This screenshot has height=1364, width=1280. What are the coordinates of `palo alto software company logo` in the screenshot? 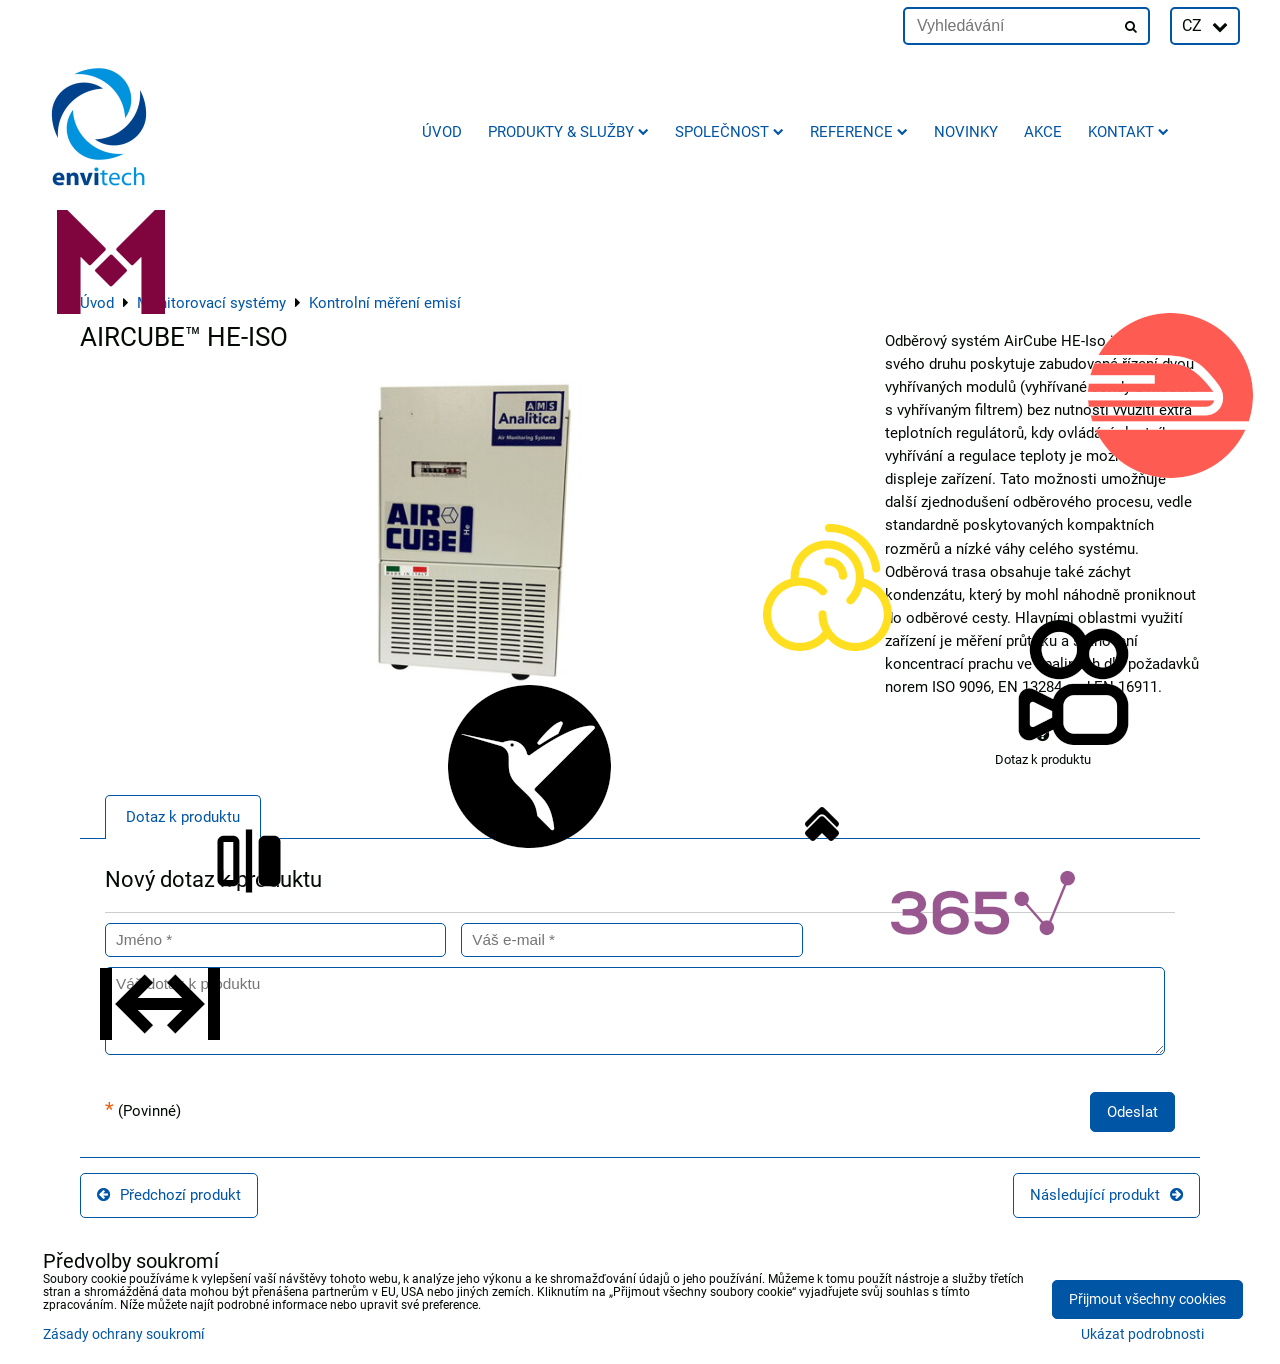 It's located at (822, 824).